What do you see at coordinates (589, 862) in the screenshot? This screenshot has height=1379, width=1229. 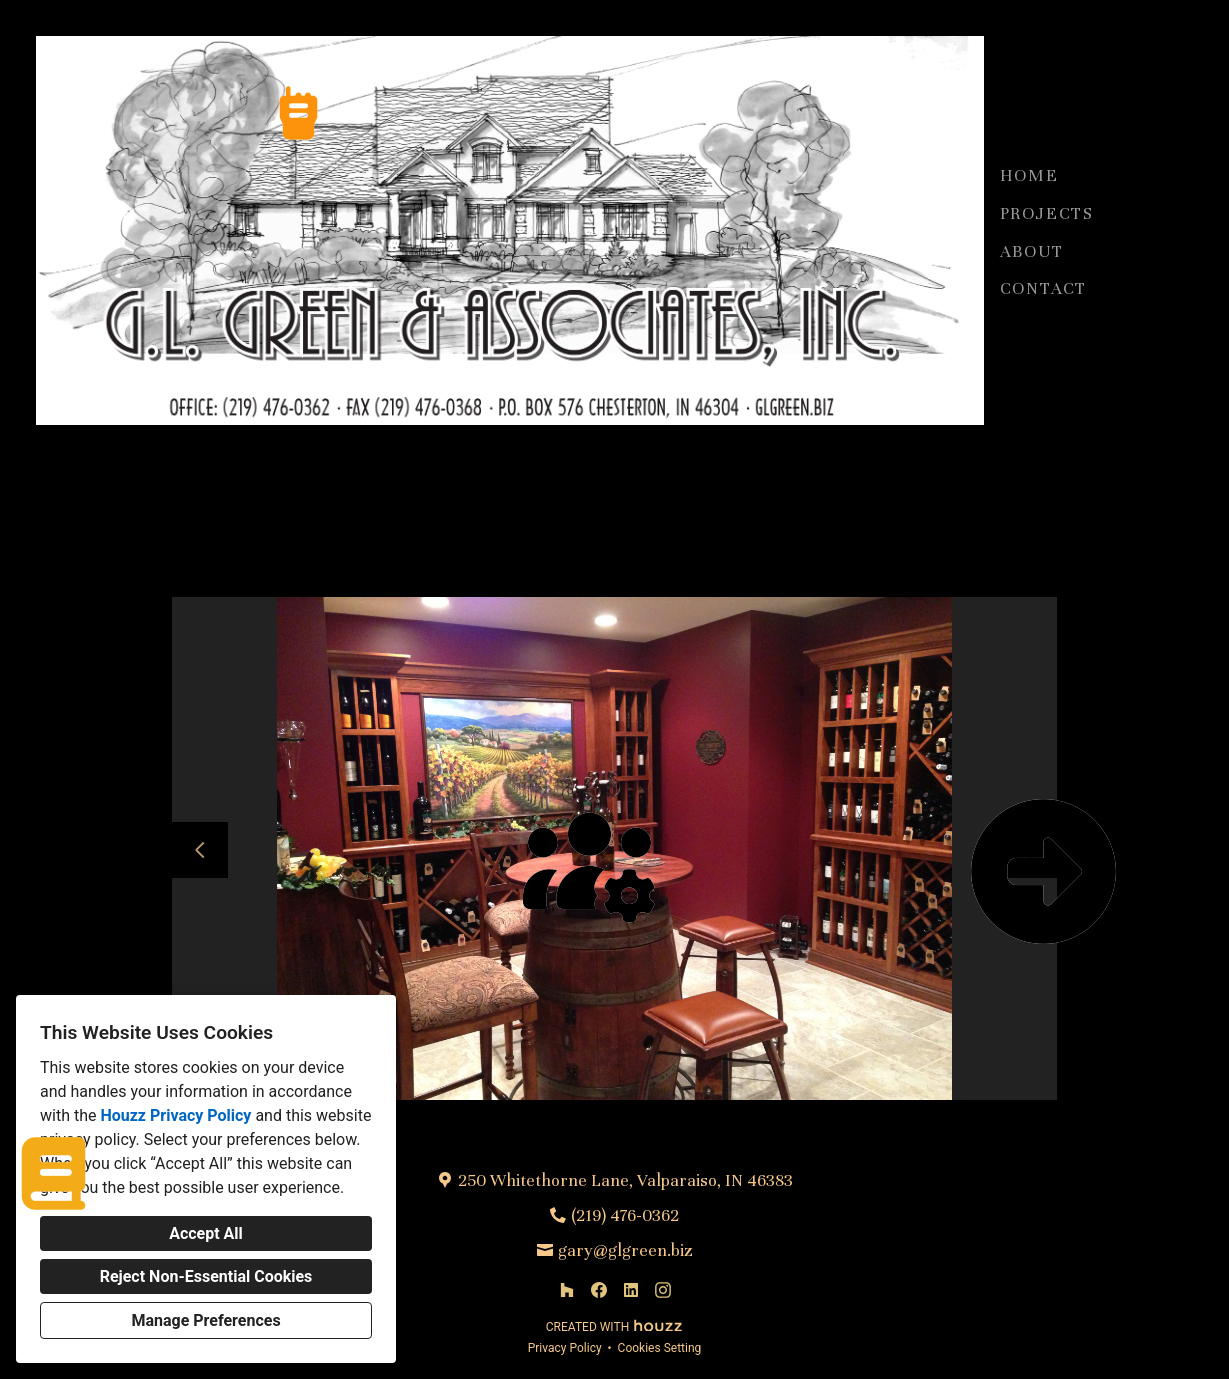 I see `manage user group settings` at bounding box center [589, 862].